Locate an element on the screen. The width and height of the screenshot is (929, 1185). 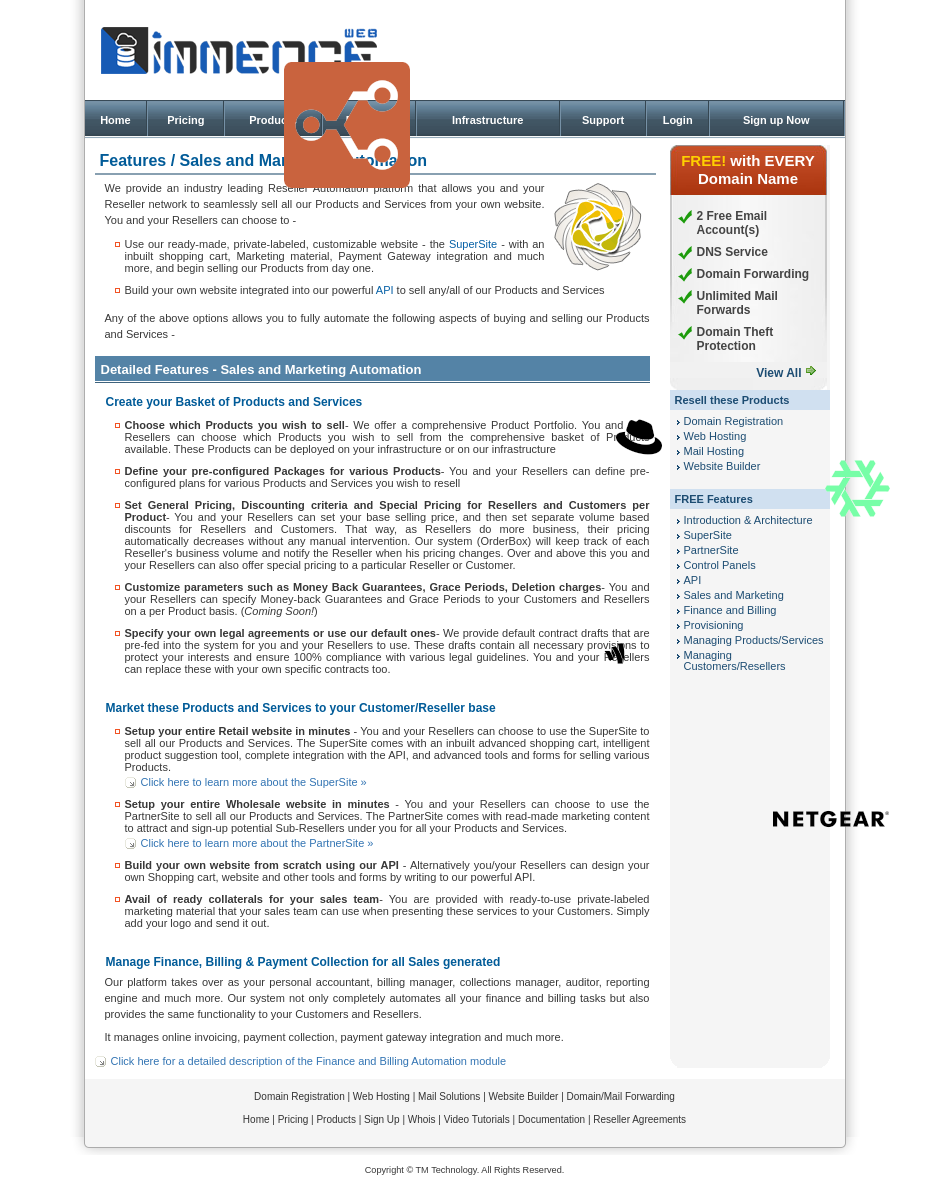
netgear brand logo is located at coordinates (831, 819).